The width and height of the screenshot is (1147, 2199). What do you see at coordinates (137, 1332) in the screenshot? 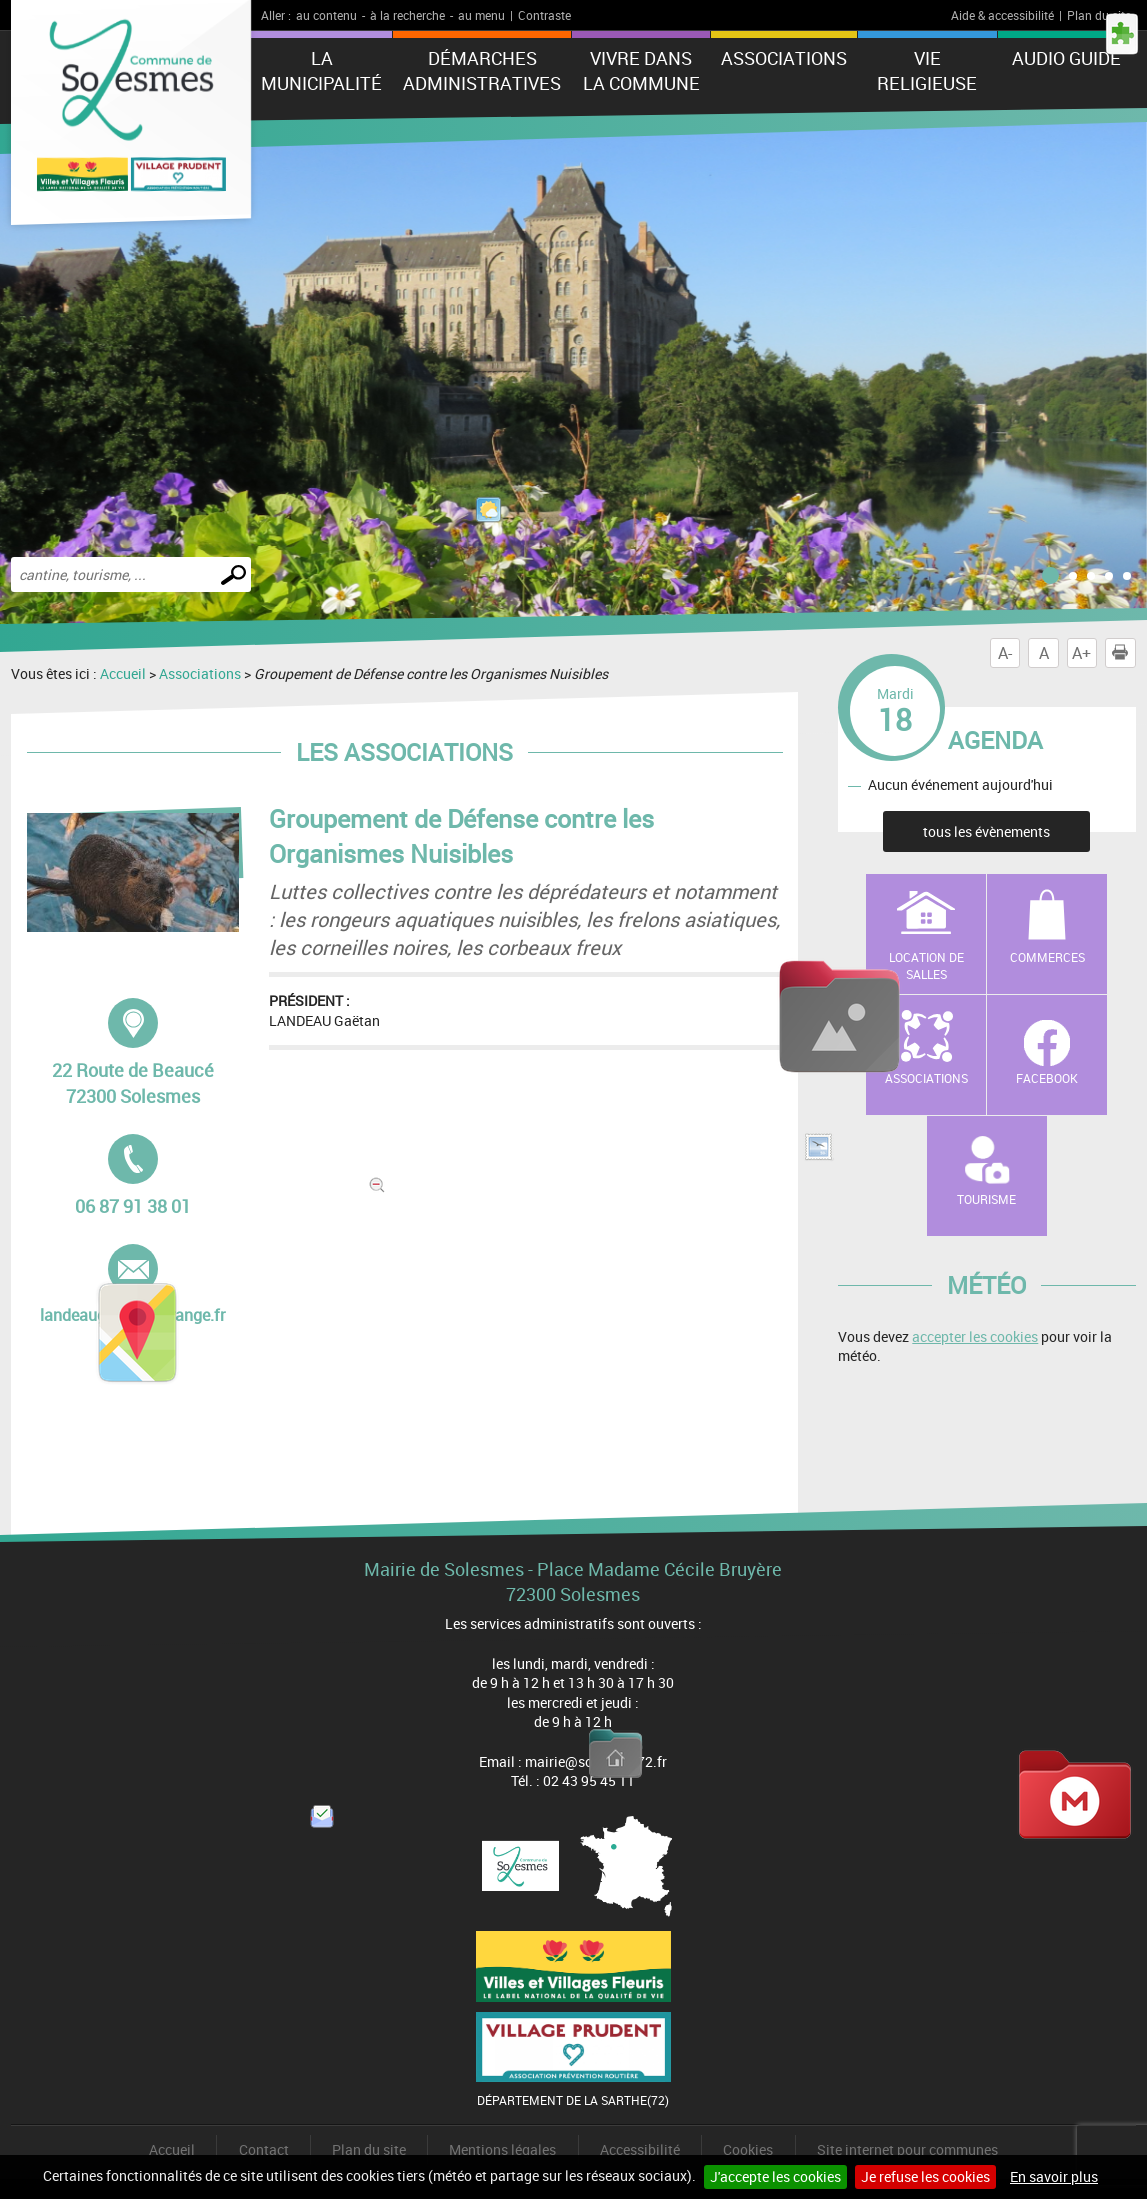
I see `a google earth KML geographic data file` at bounding box center [137, 1332].